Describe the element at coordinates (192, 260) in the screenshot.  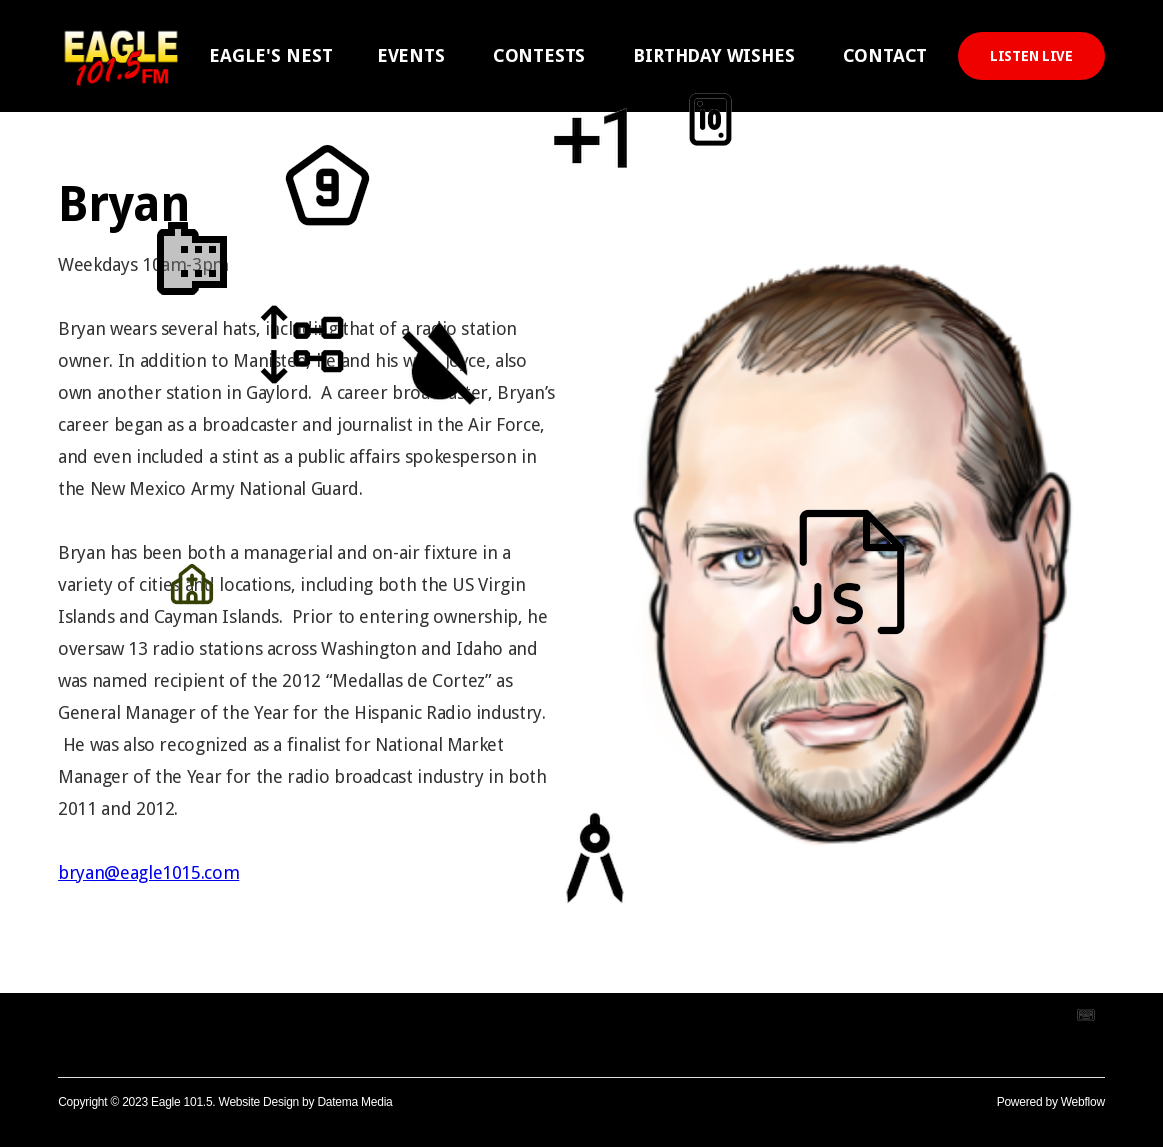
I see `access photos from camera roll` at that location.